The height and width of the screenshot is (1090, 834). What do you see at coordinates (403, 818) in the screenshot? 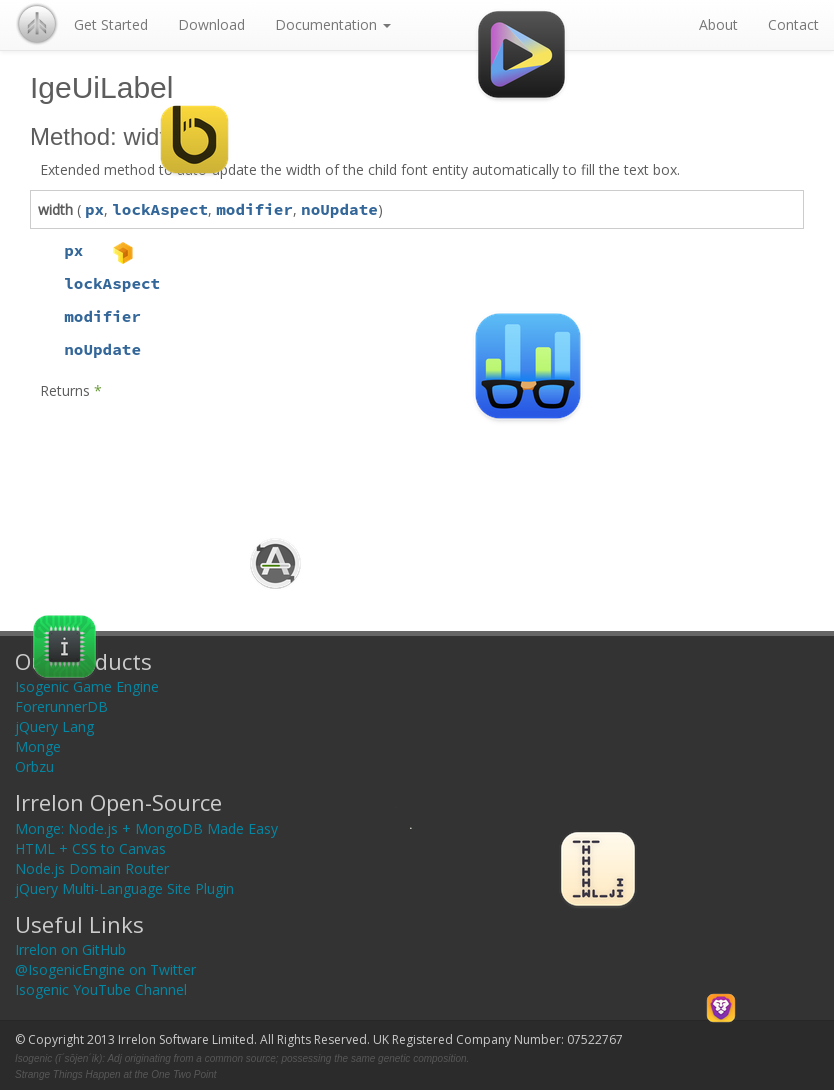
I see `set up recurring payments or financial reminders` at bounding box center [403, 818].